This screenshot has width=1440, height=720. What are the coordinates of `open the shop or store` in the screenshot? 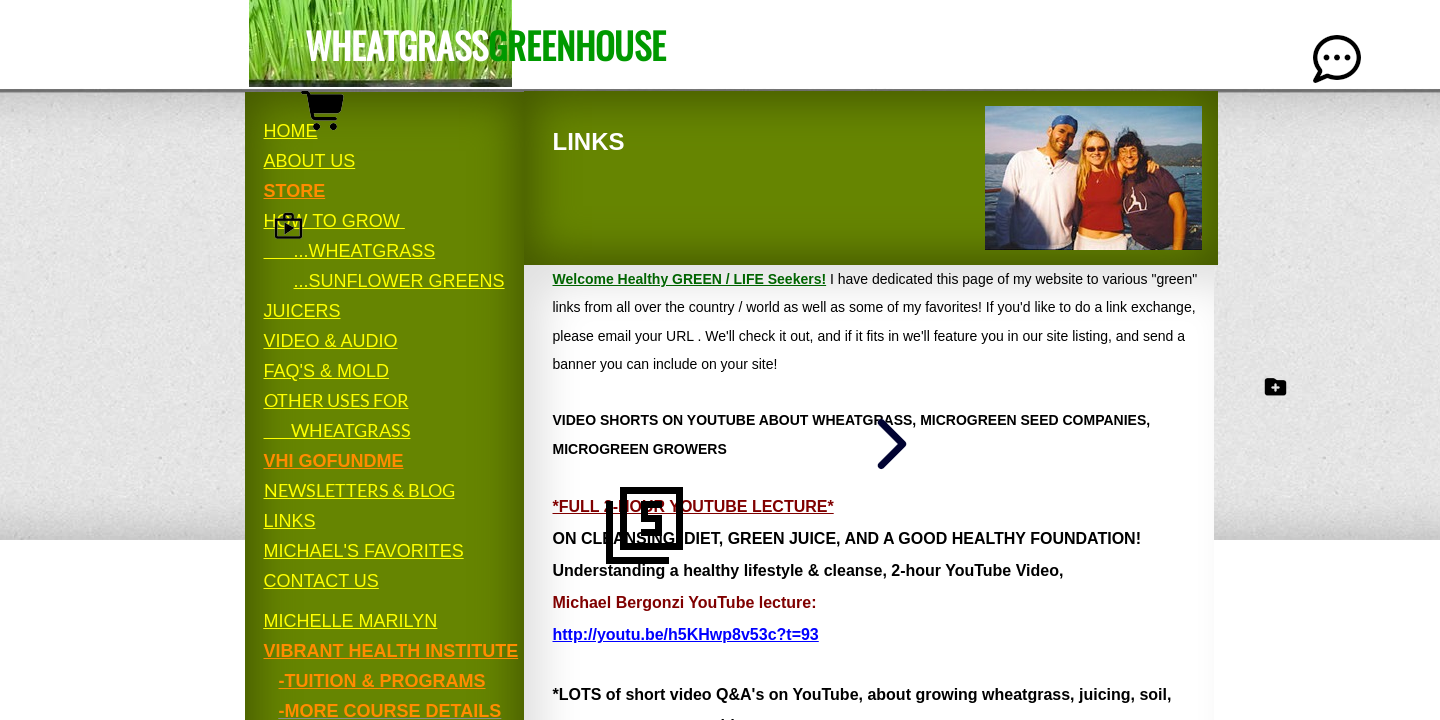 It's located at (288, 226).